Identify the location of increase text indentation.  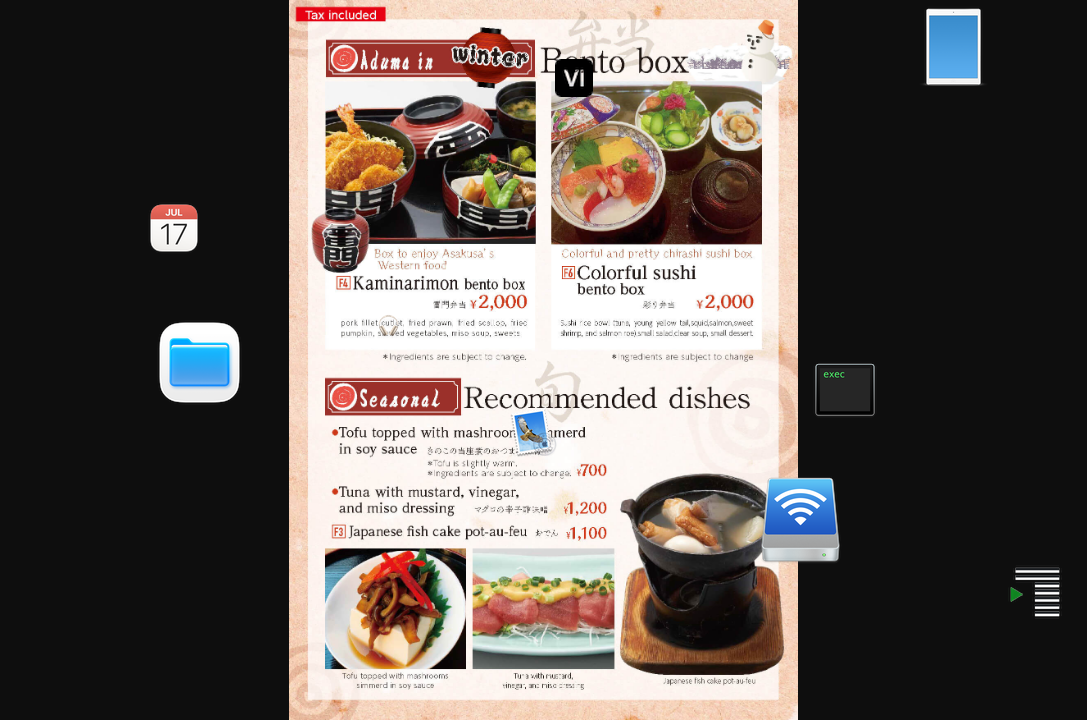
(1035, 592).